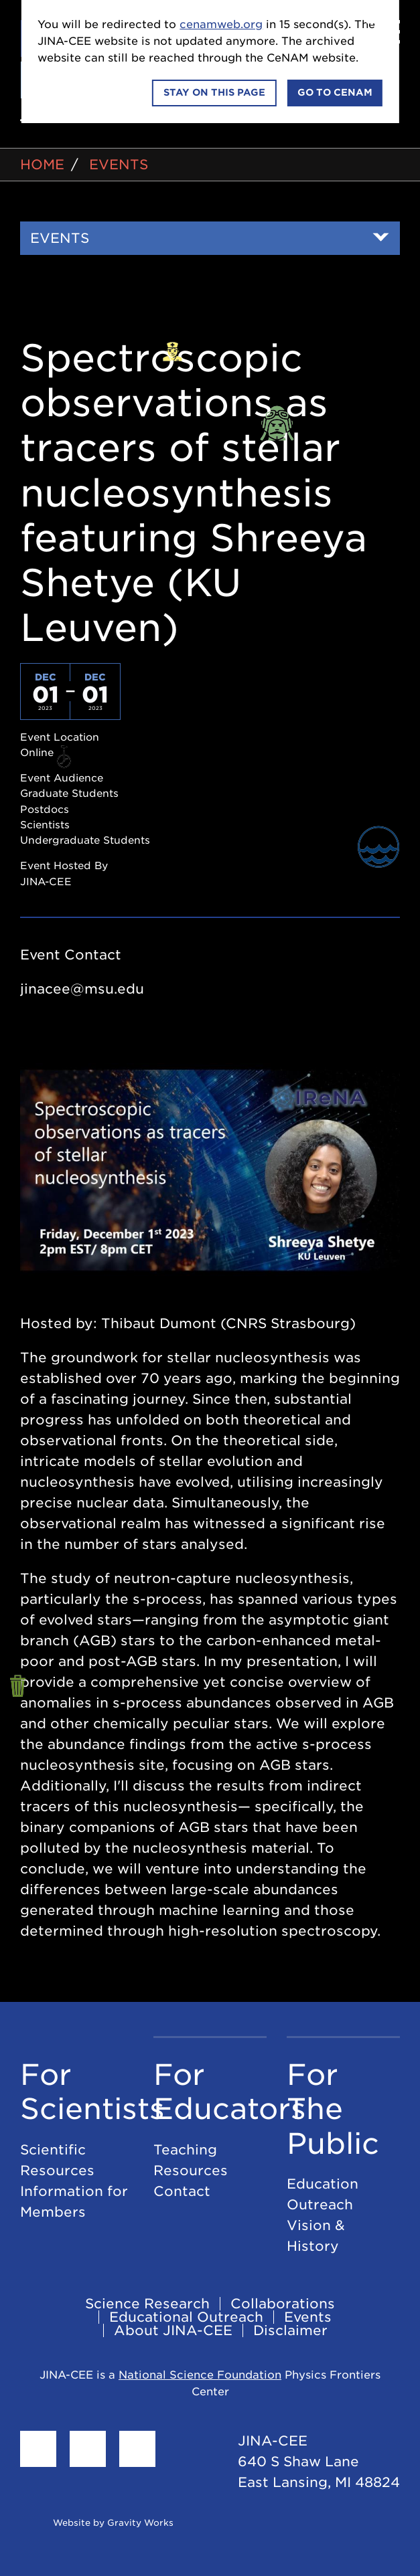 Image resolution: width=420 pixels, height=2576 pixels. Describe the element at coordinates (172, 351) in the screenshot. I see `view male nurse profile or contact` at that location.